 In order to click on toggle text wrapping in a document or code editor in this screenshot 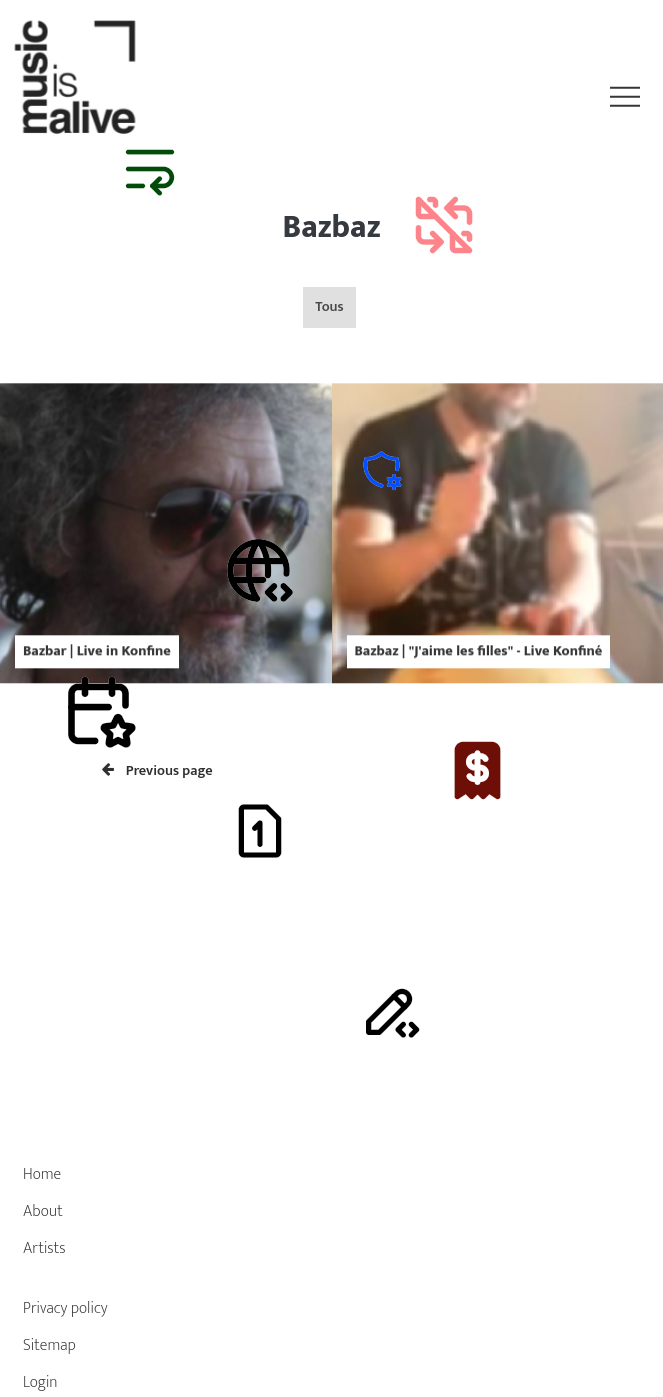, I will do `click(150, 169)`.